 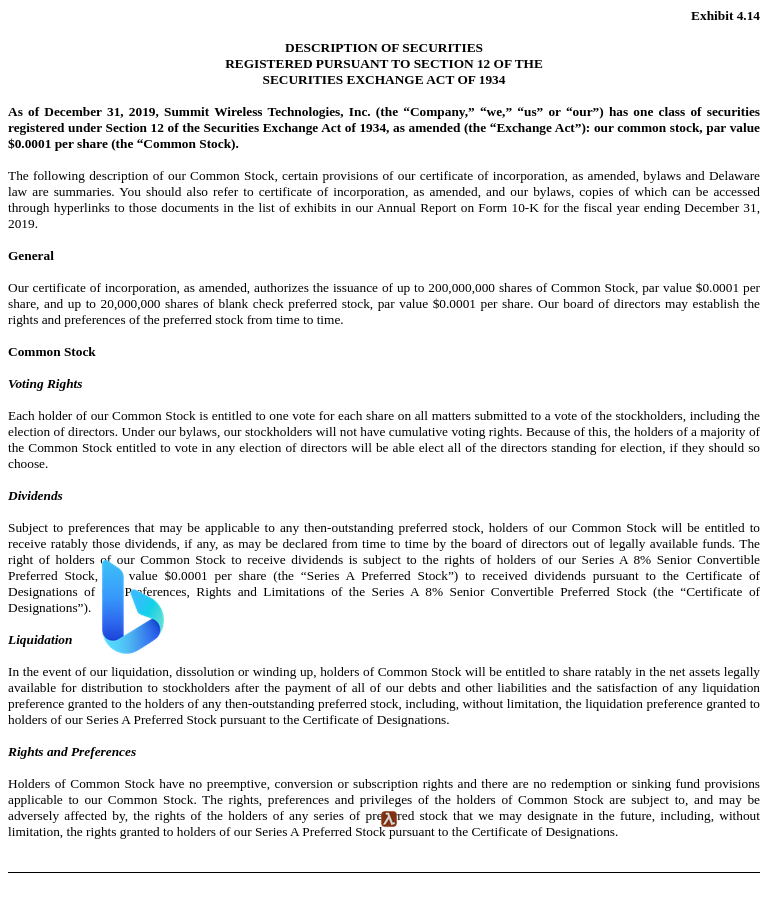 What do you see at coordinates (133, 607) in the screenshot?
I see `open the Bing search app` at bounding box center [133, 607].